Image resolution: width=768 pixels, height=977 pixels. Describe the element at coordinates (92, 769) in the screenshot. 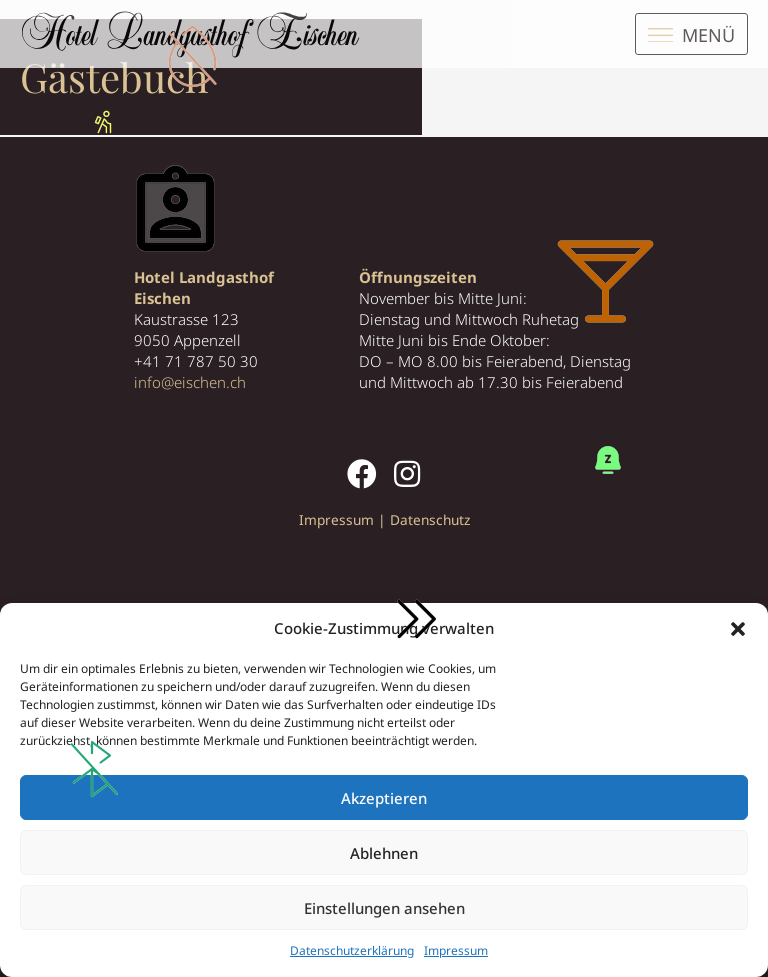

I see `bluetooth is disabled or unavailable` at that location.